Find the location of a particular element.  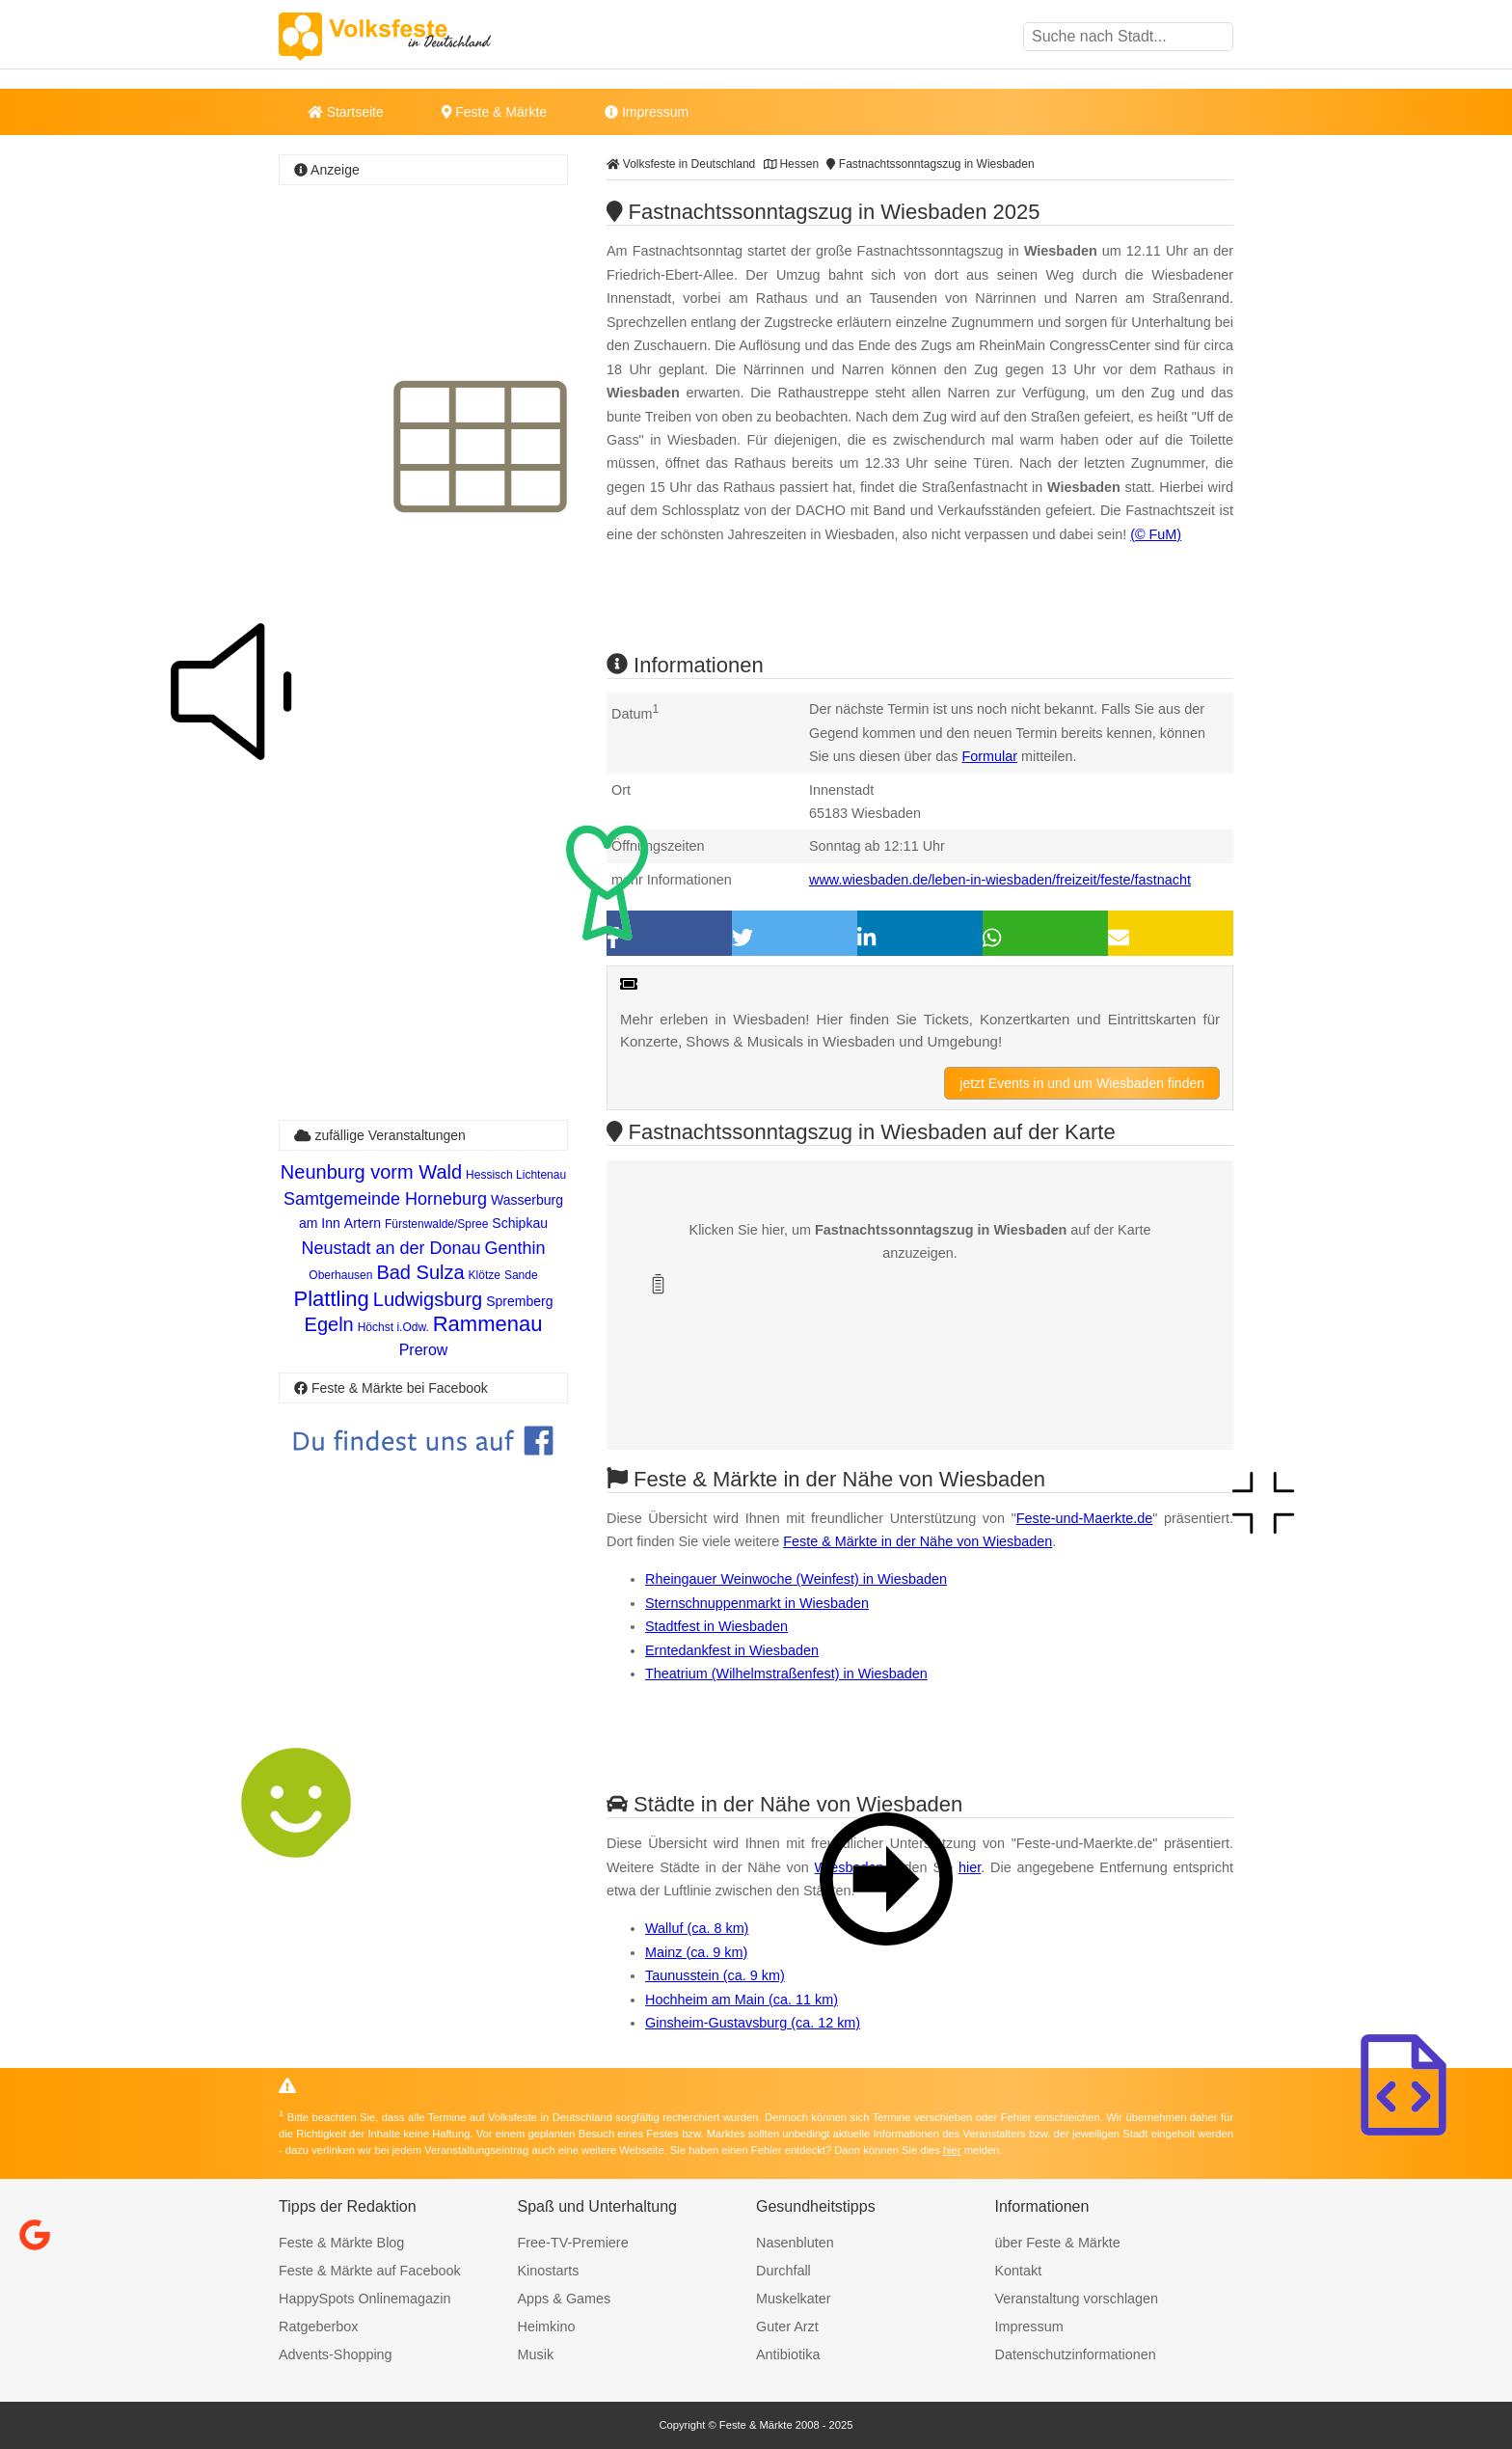

navigate to the next item or screen is located at coordinates (886, 1879).